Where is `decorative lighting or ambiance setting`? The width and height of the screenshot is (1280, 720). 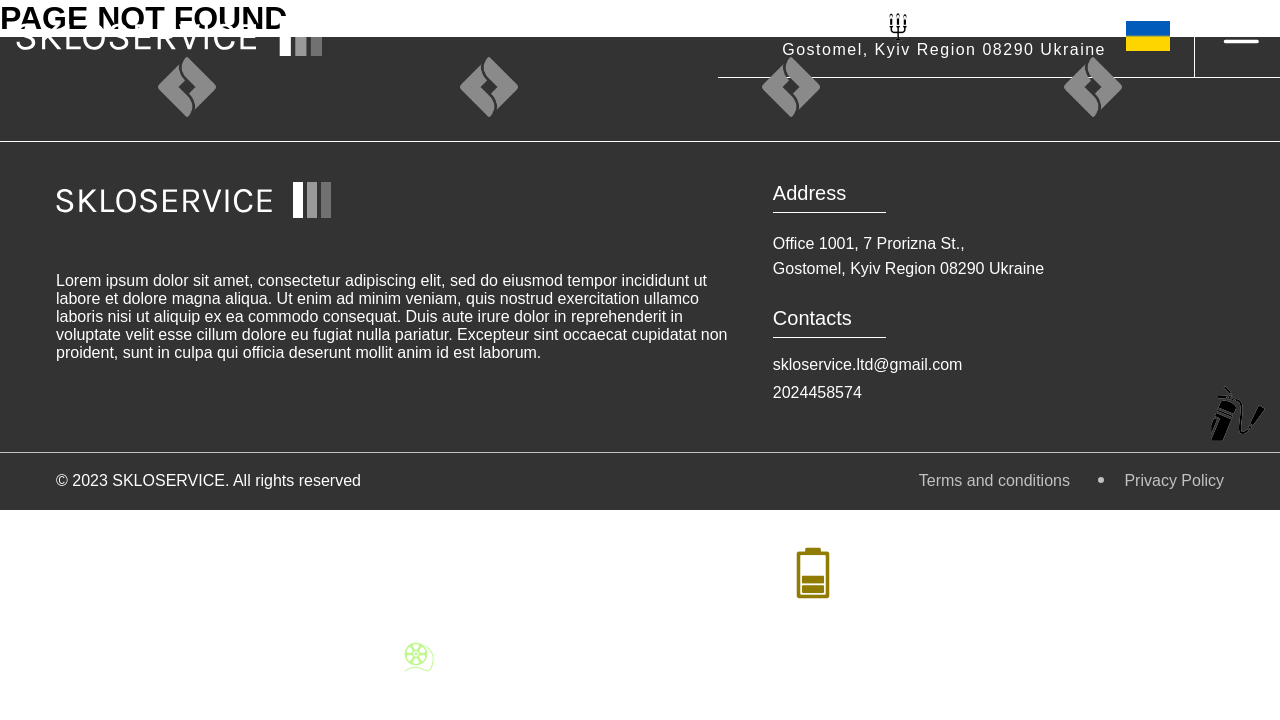
decorative lighting or ambiance setting is located at coordinates (898, 27).